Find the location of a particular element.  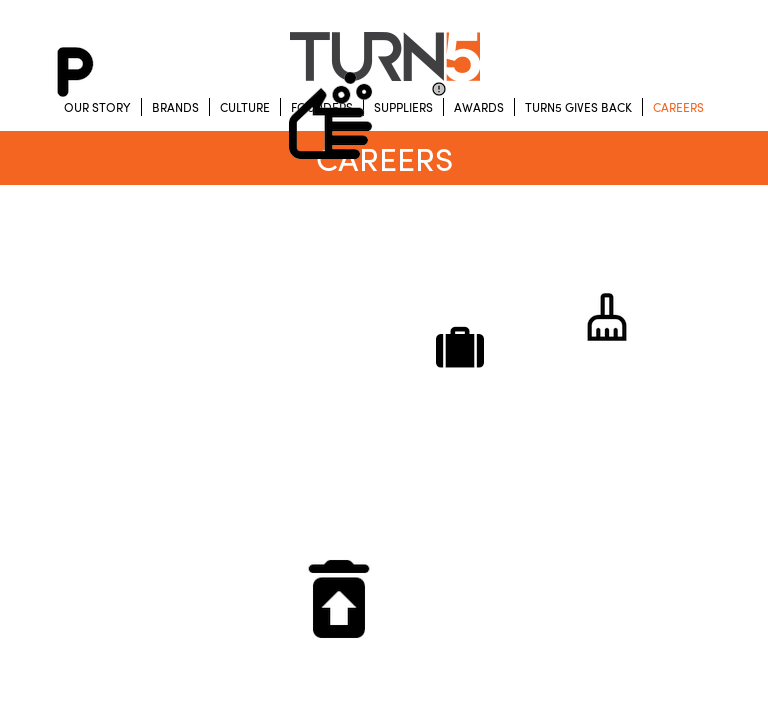

access cleaning or housekeeping services is located at coordinates (607, 317).